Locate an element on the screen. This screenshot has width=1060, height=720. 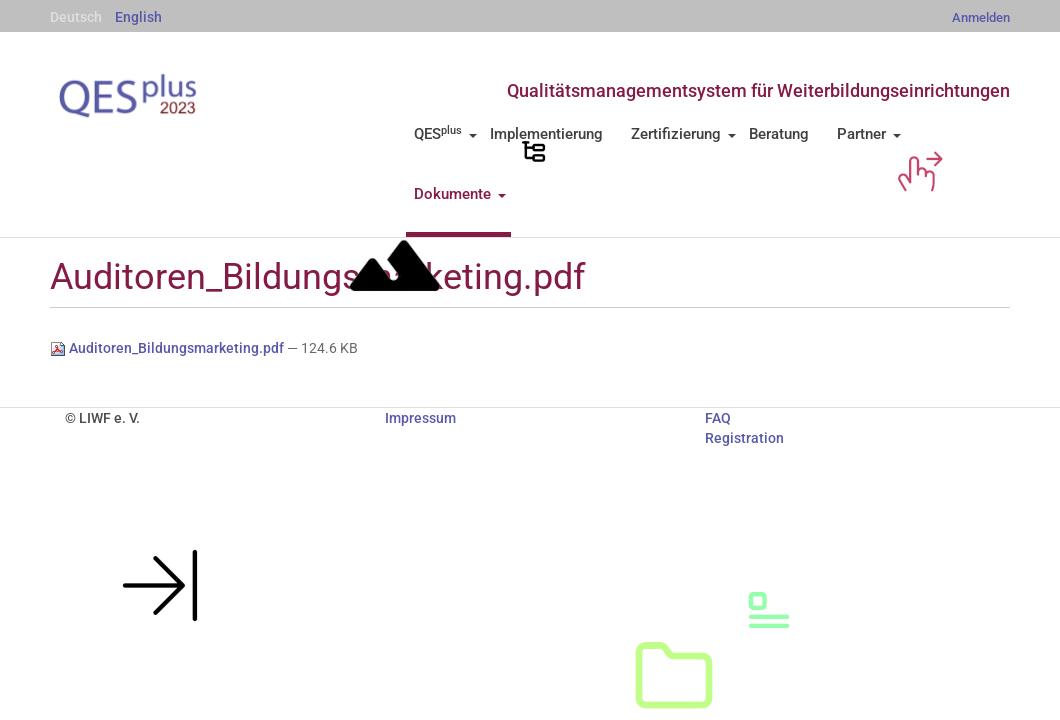
disable text wrapping around image is located at coordinates (769, 610).